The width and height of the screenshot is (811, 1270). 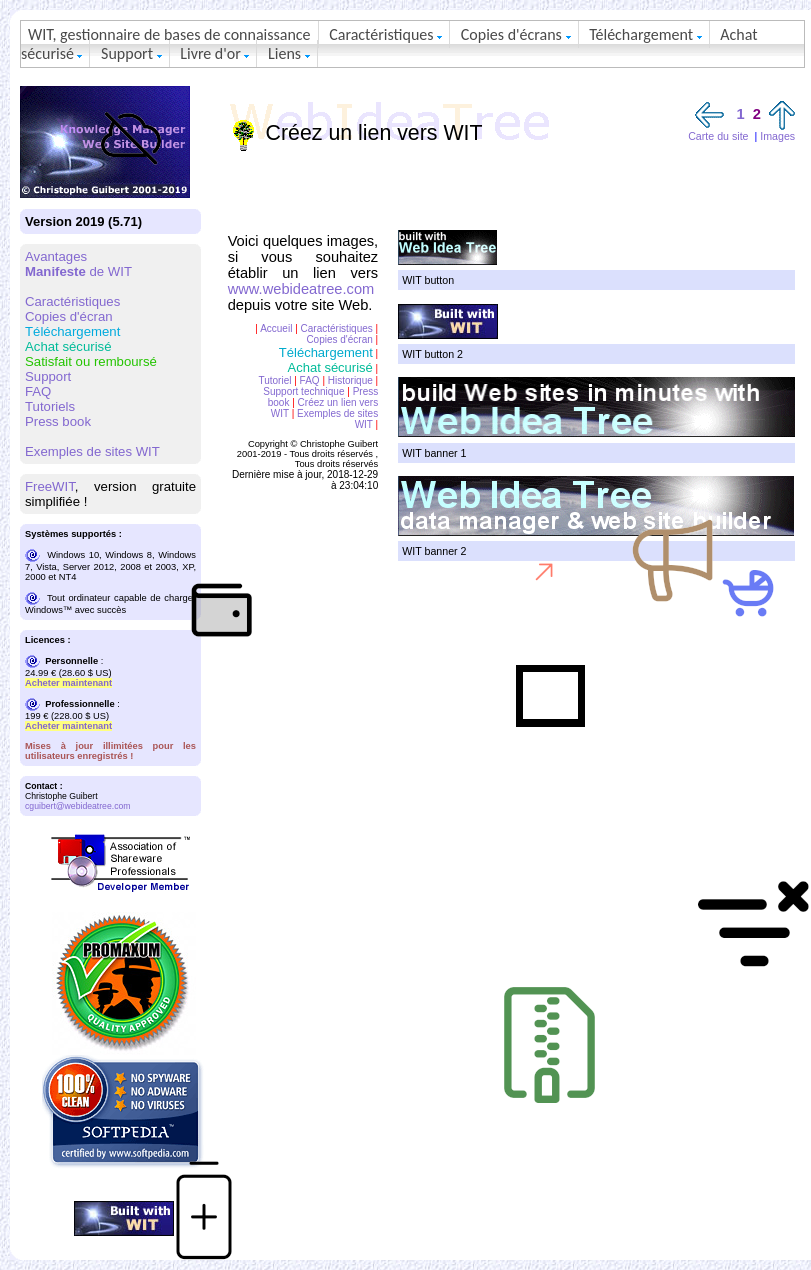 What do you see at coordinates (204, 1212) in the screenshot?
I see `add or insert a new battery` at bounding box center [204, 1212].